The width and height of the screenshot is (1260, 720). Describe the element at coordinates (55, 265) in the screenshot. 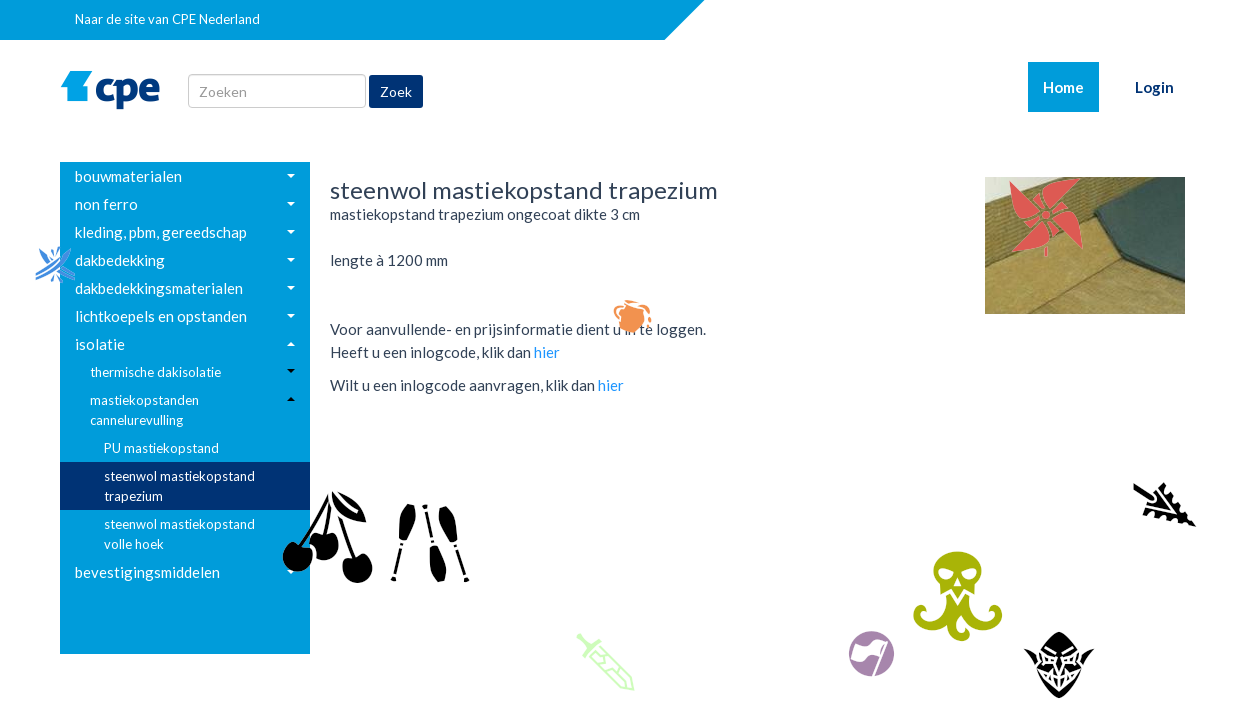

I see `initiate combat or battle mode` at that location.